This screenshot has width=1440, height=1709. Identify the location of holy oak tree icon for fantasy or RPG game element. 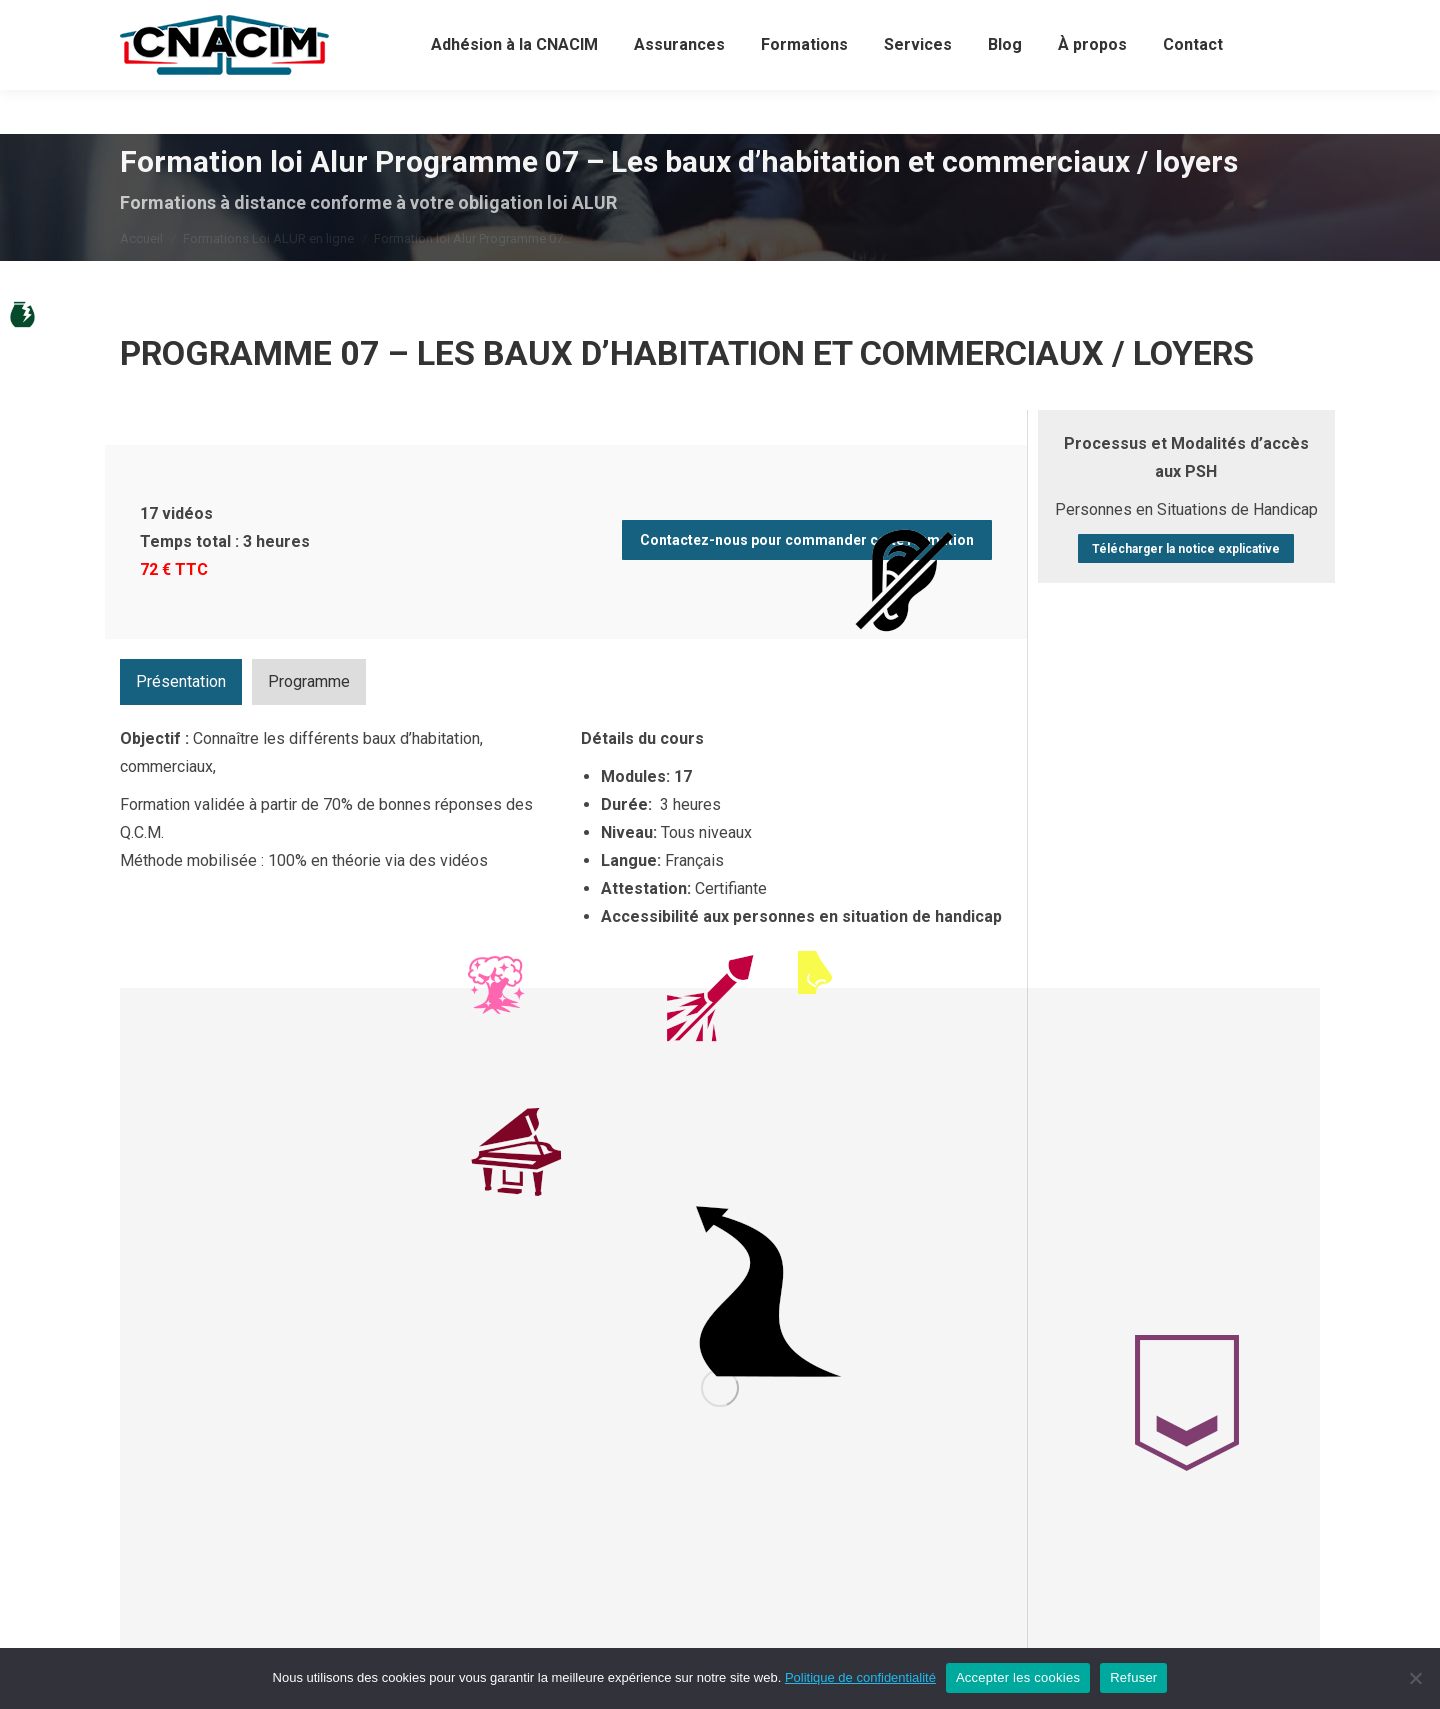
(496, 984).